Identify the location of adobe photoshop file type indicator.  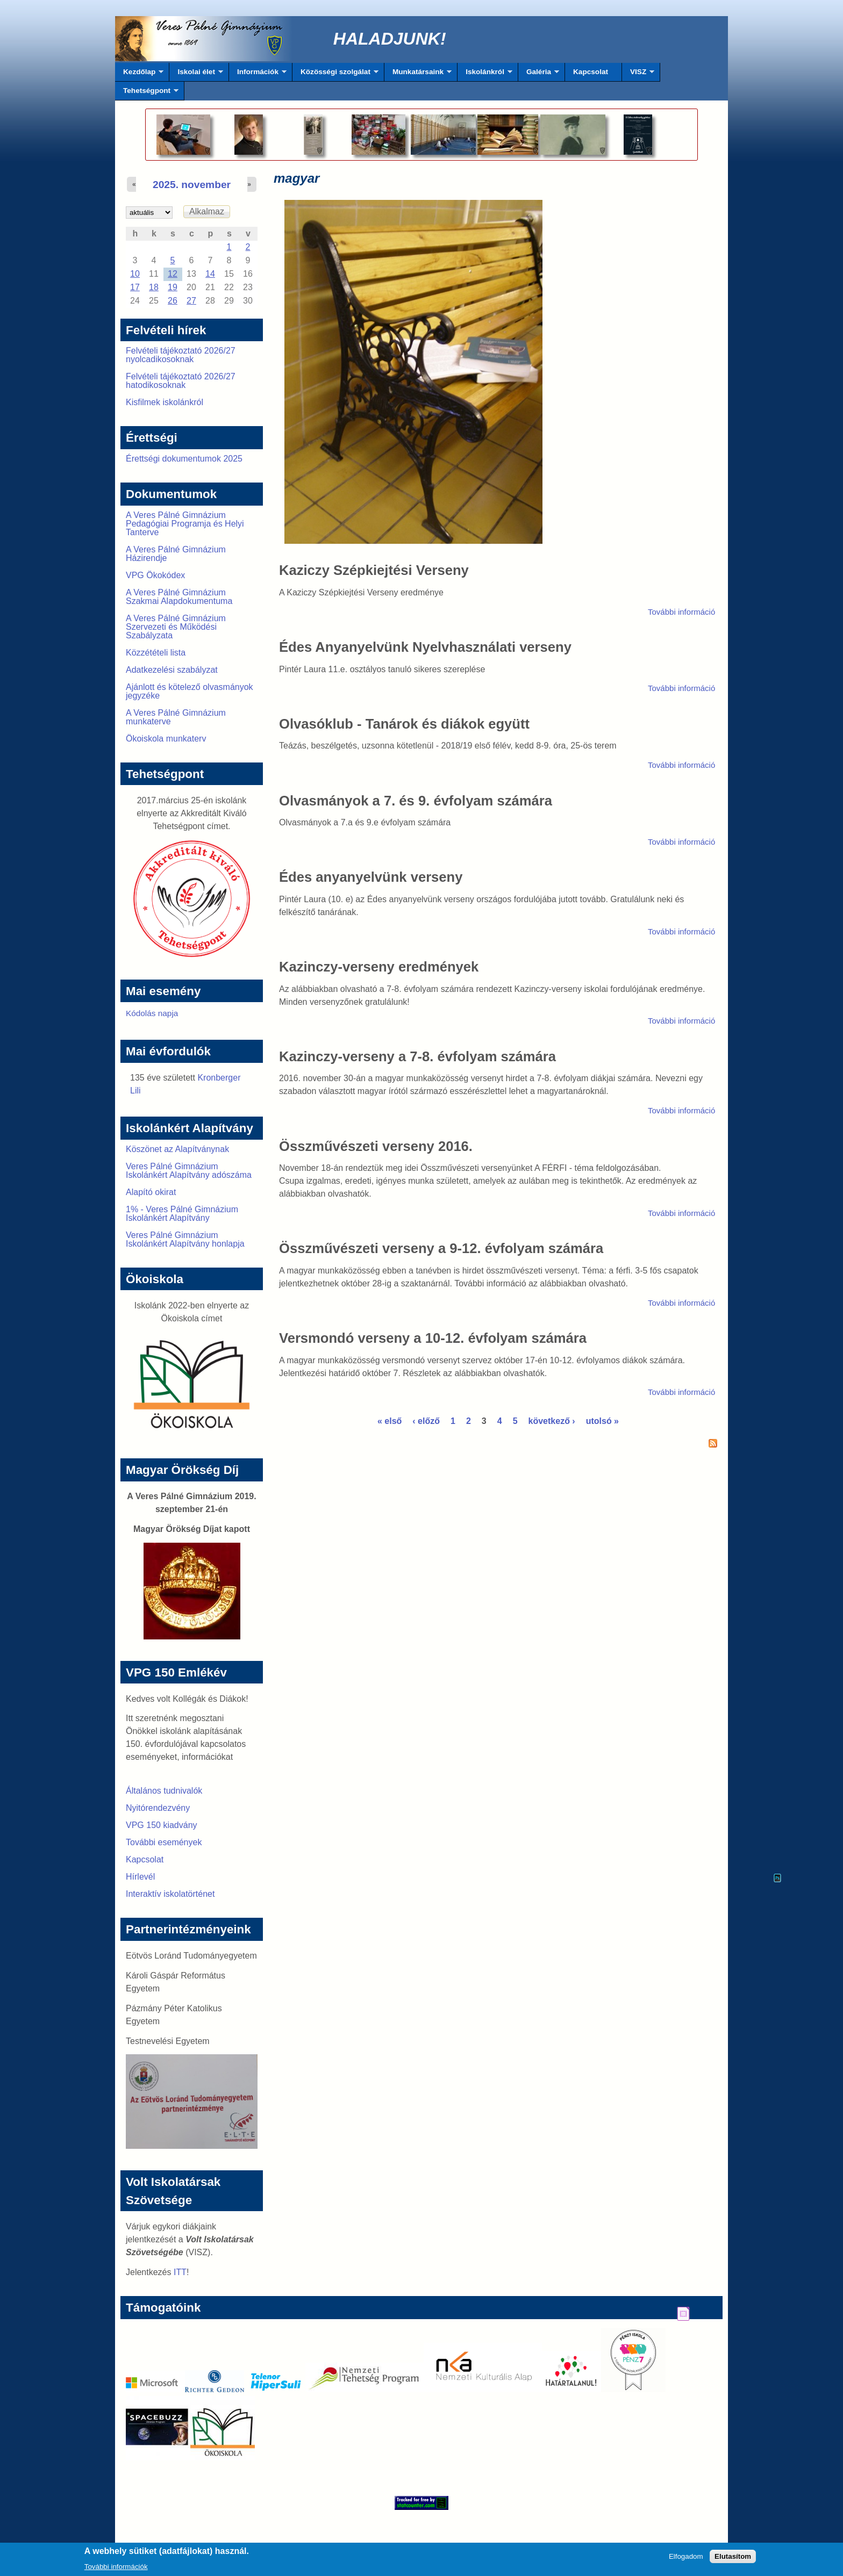
(777, 1878).